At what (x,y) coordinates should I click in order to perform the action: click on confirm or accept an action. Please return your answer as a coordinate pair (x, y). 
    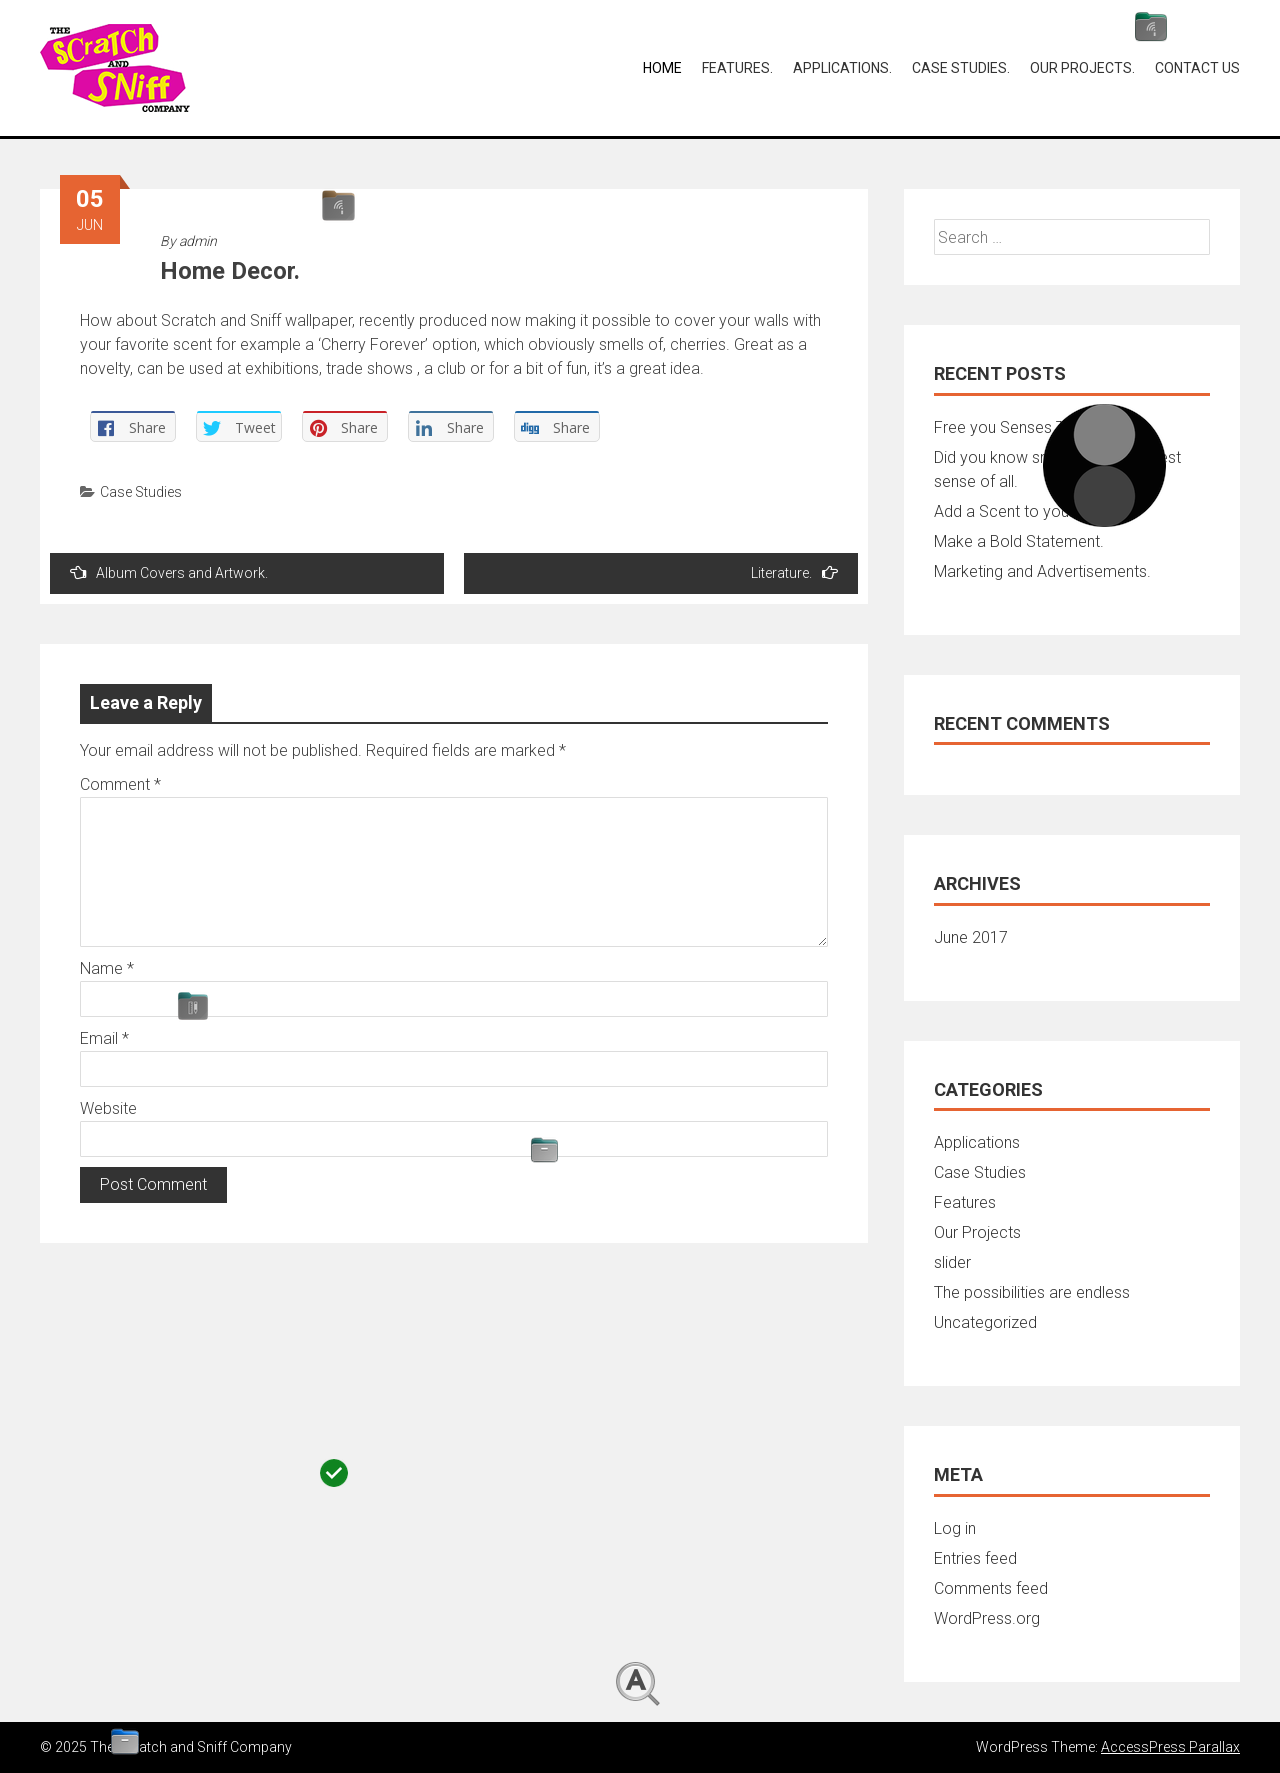
    Looking at the image, I should click on (334, 1473).